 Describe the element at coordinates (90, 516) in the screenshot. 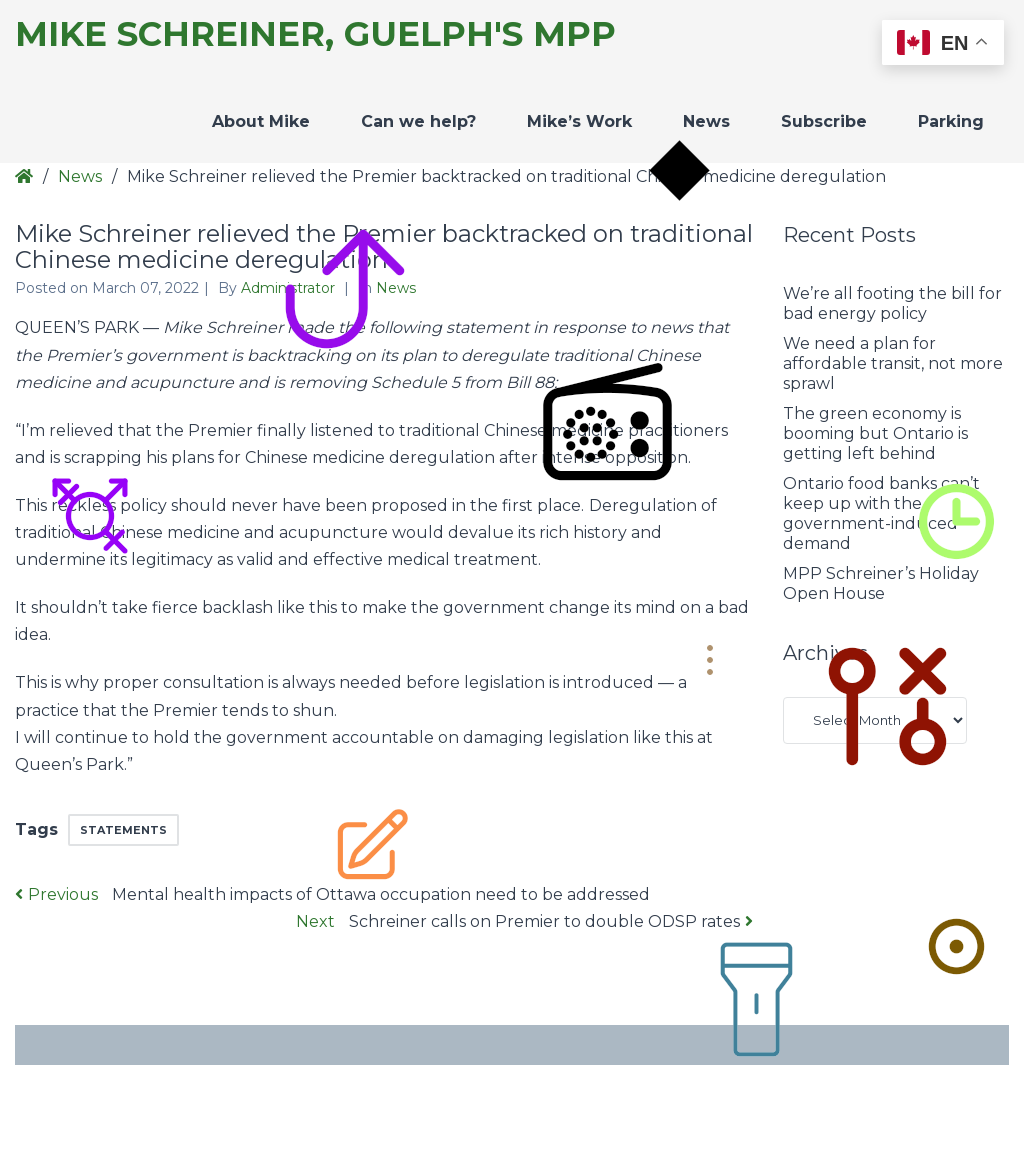

I see `indicates transgender identity option` at that location.